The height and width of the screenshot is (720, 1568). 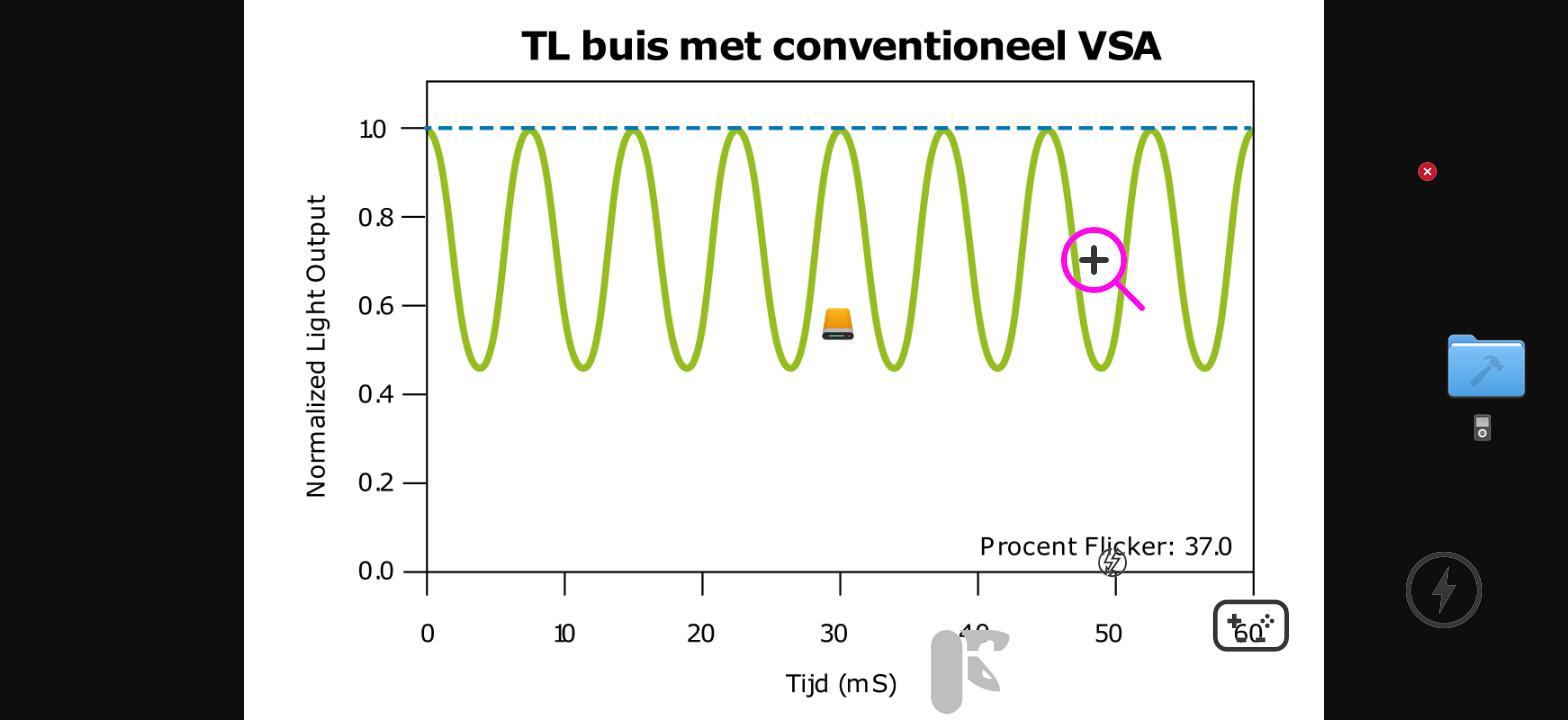 What do you see at coordinates (1251, 628) in the screenshot?
I see `connect a game controller` at bounding box center [1251, 628].